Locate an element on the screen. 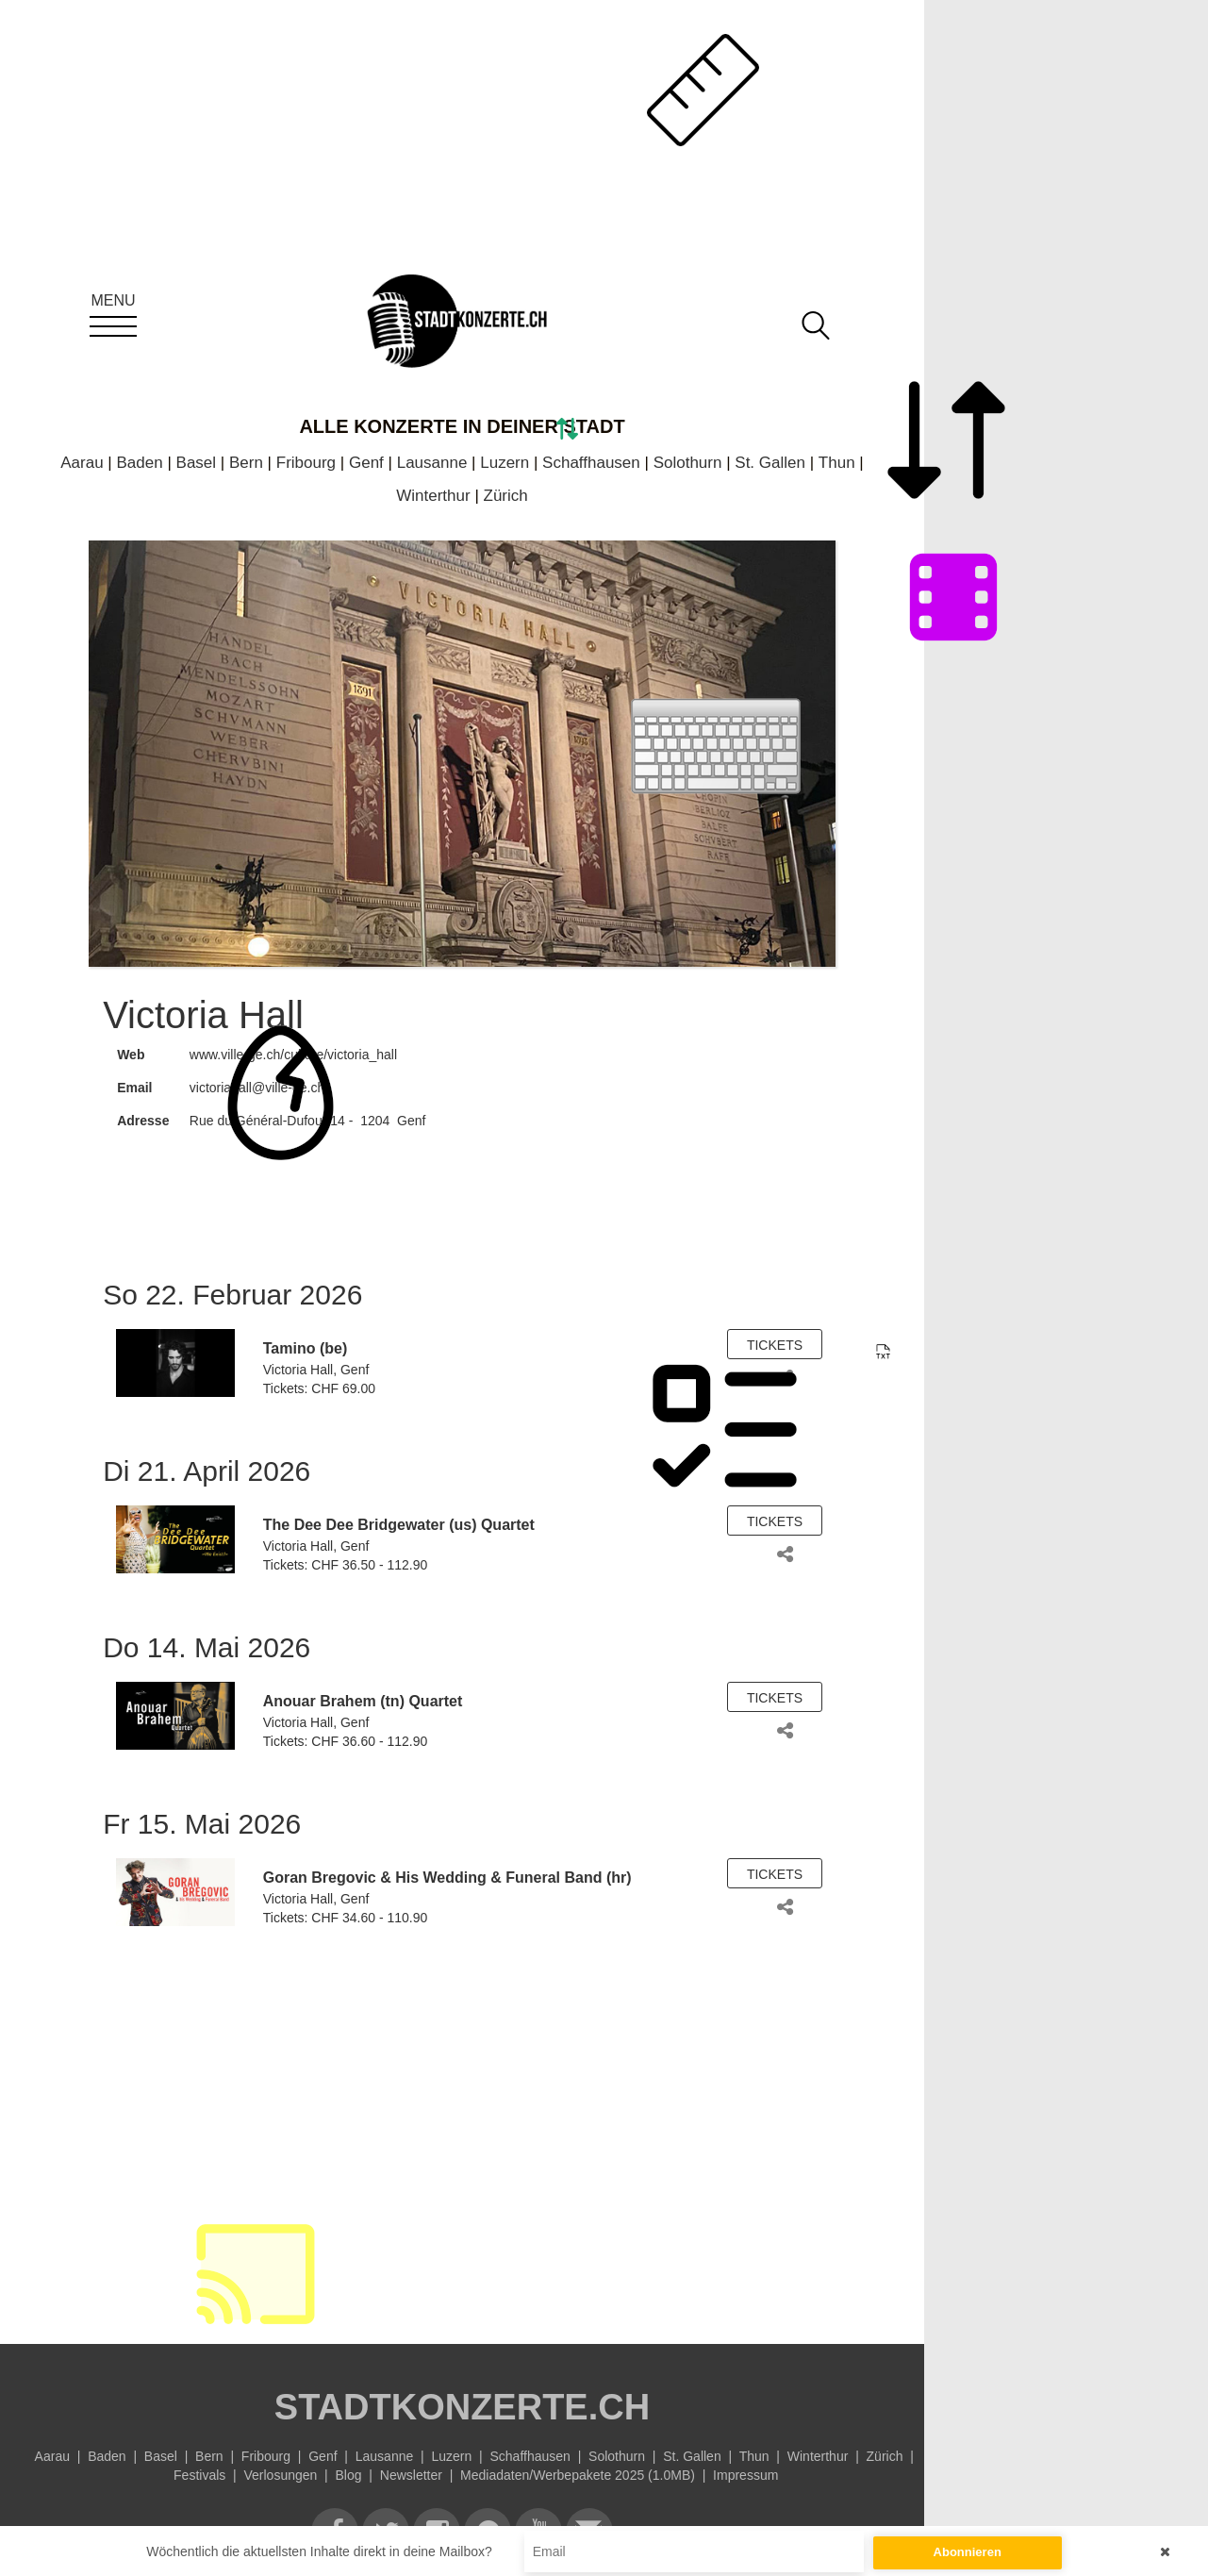  connect or manage keyboard input device is located at coordinates (716, 746).